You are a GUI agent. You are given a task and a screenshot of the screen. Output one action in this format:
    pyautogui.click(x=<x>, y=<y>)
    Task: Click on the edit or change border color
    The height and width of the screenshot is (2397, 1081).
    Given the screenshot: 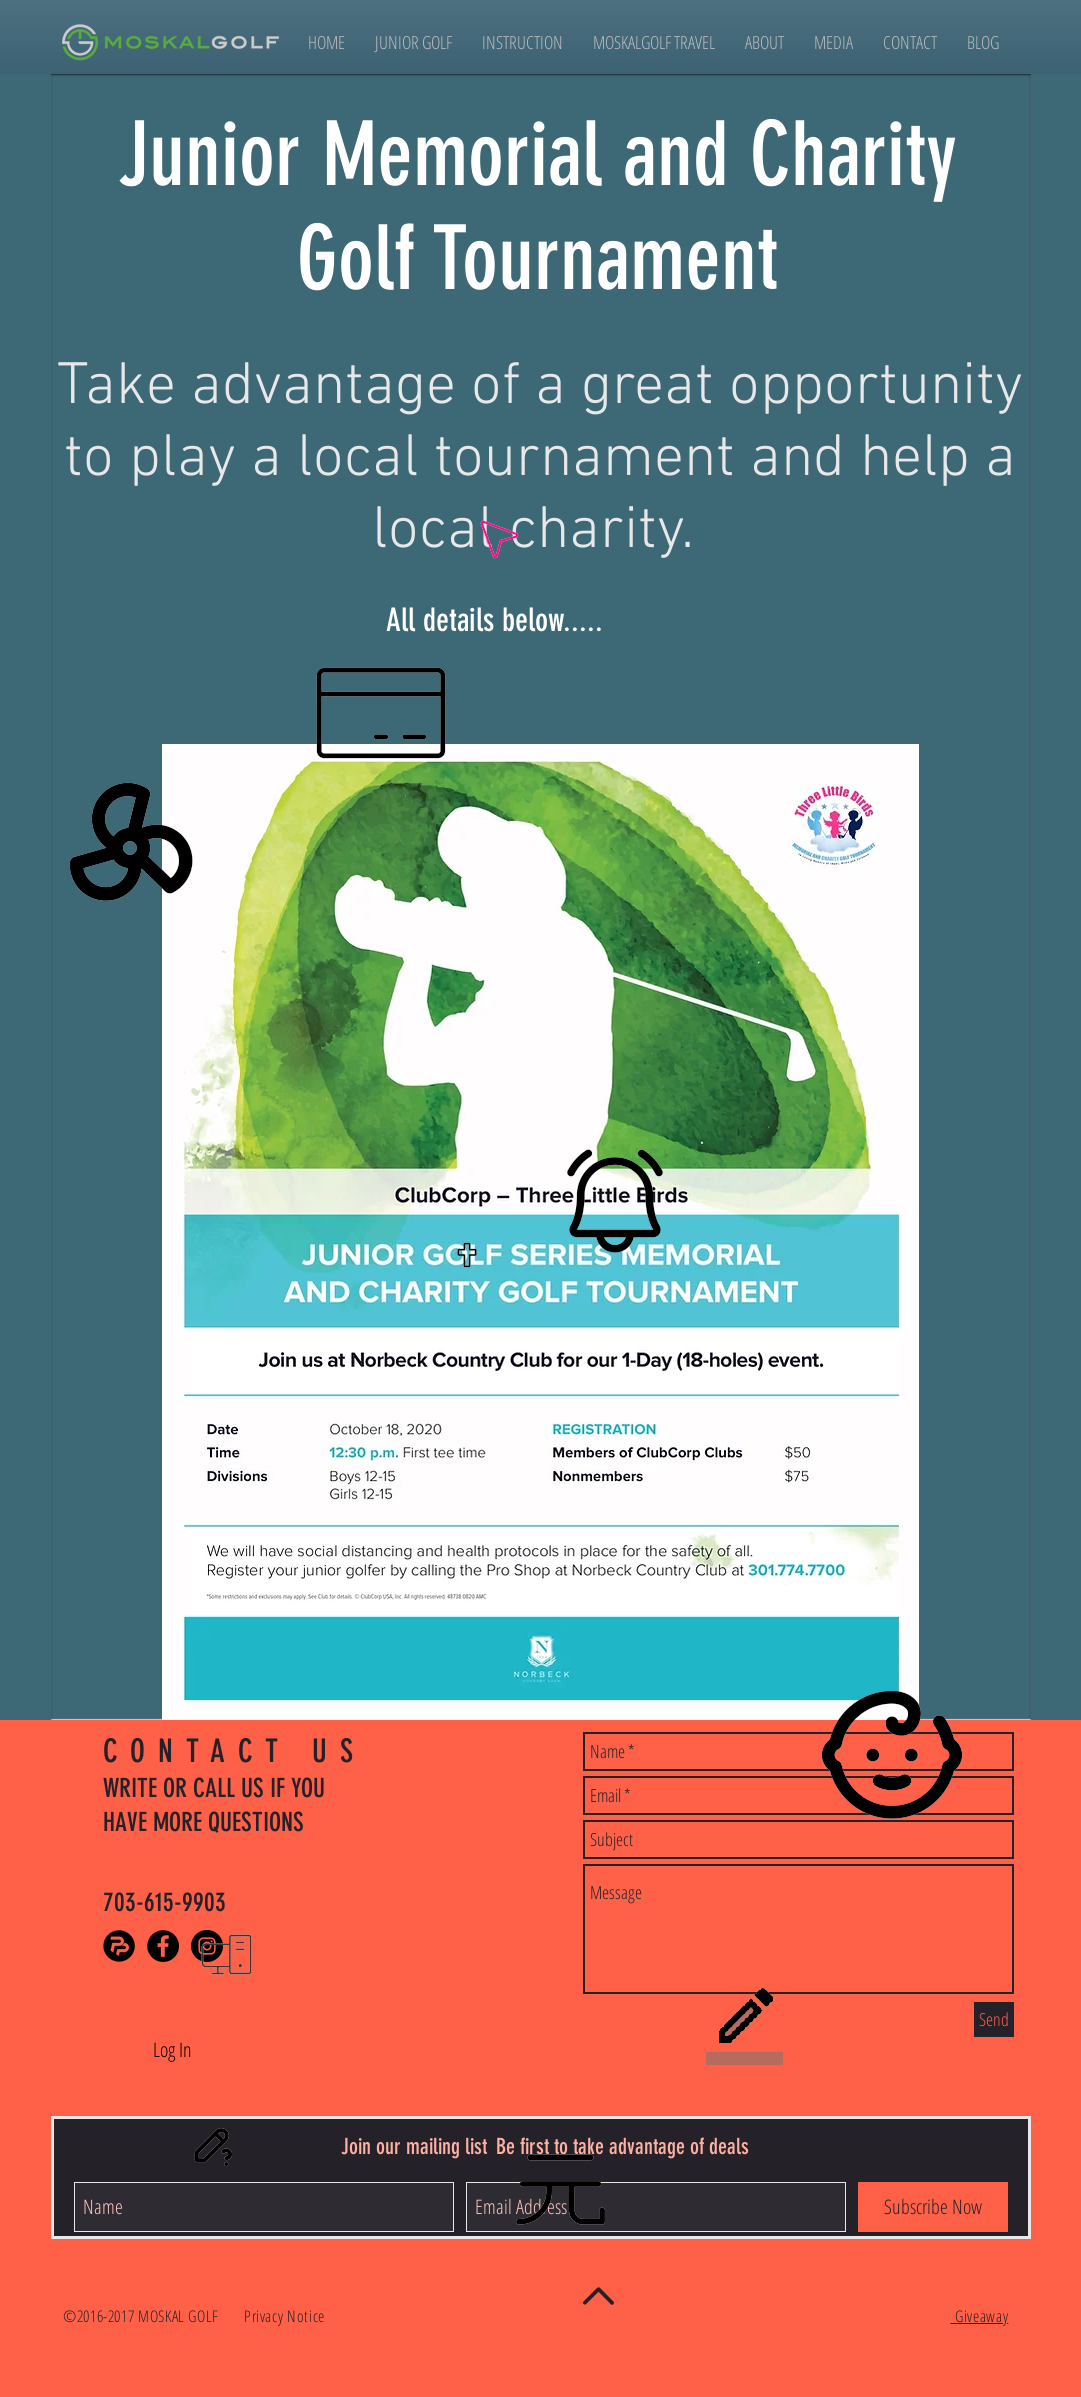 What is the action you would take?
    pyautogui.click(x=744, y=2026)
    